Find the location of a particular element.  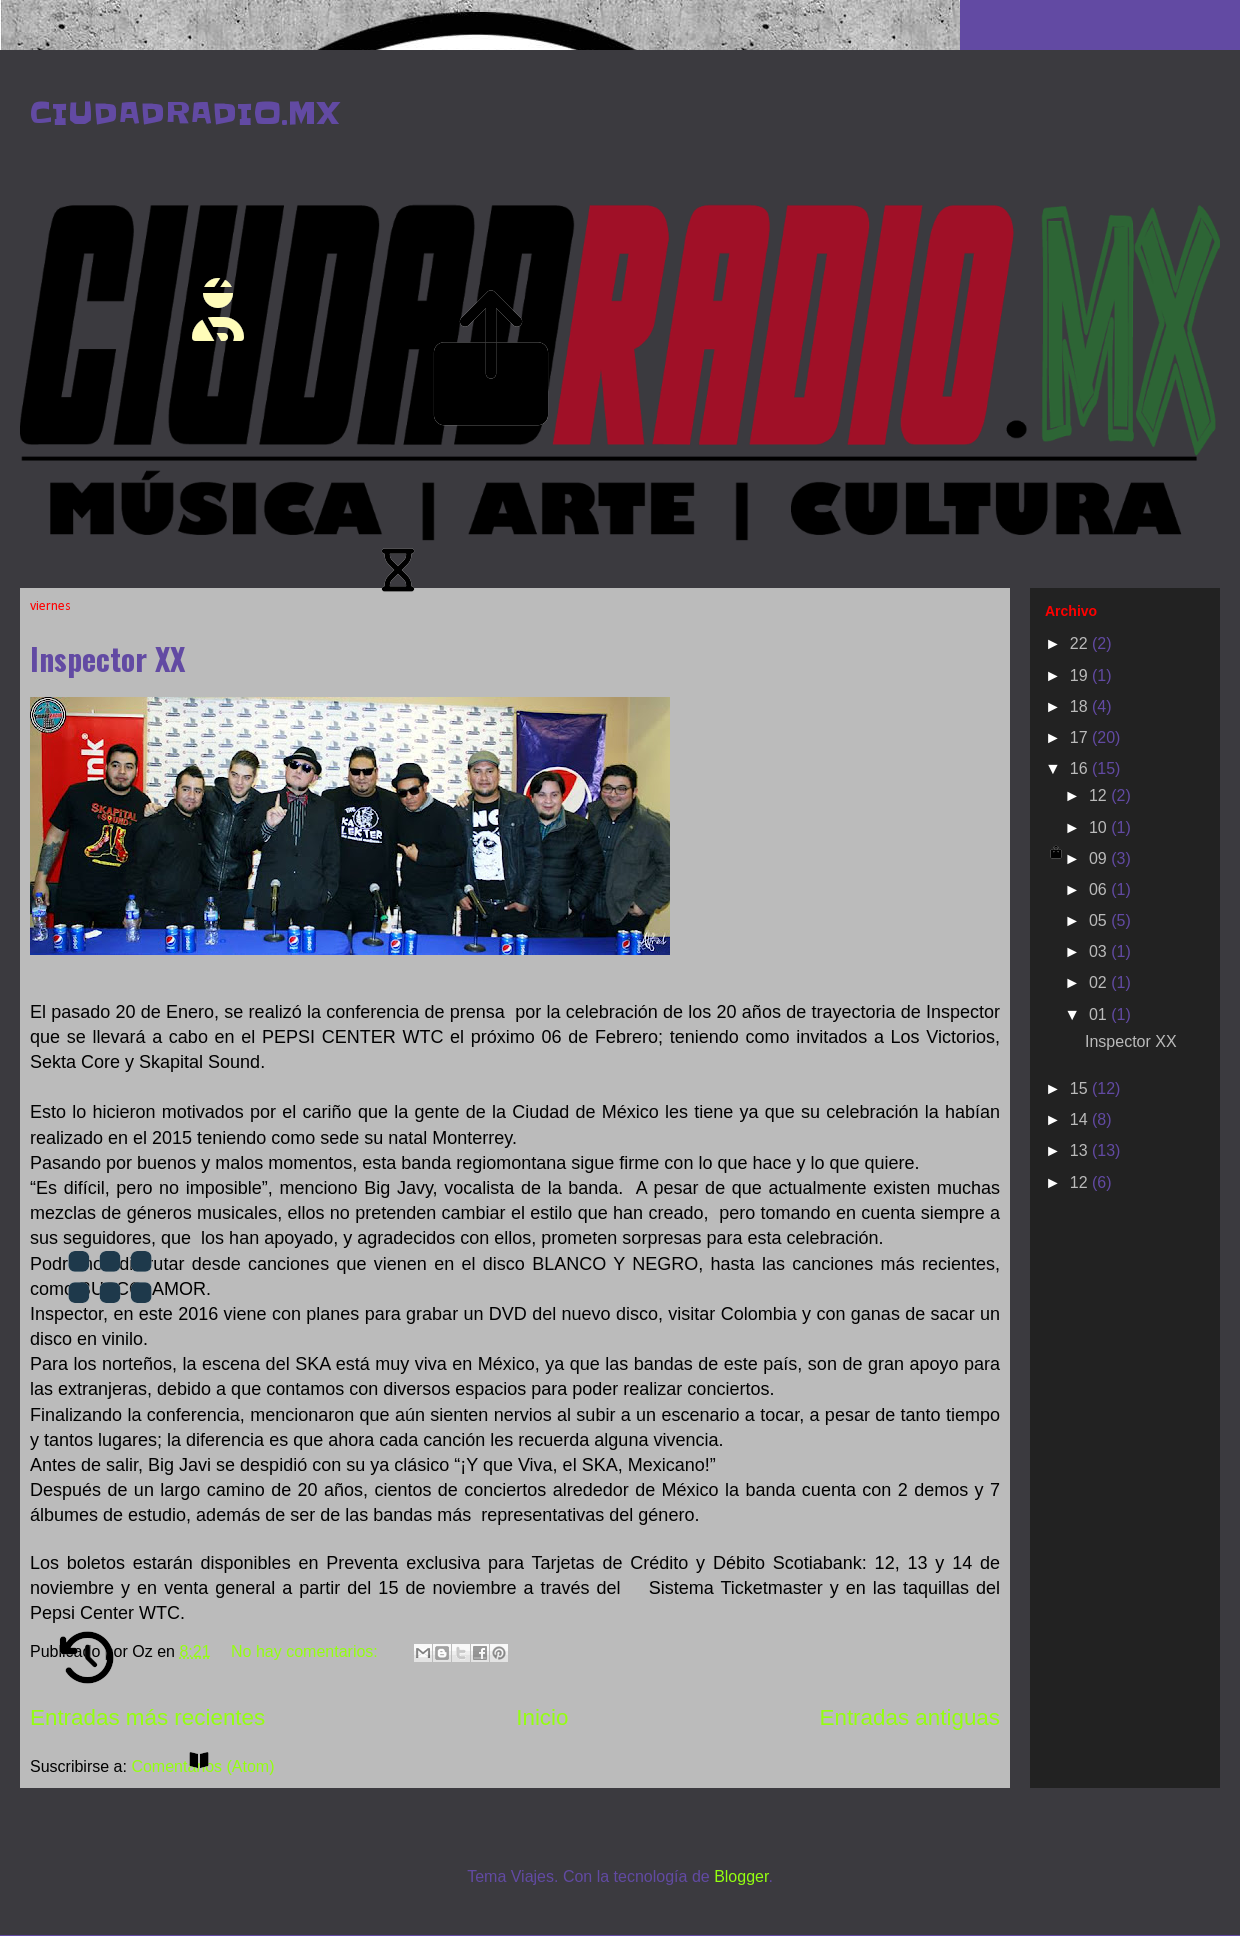

indicates loading or processing in progress is located at coordinates (398, 570).